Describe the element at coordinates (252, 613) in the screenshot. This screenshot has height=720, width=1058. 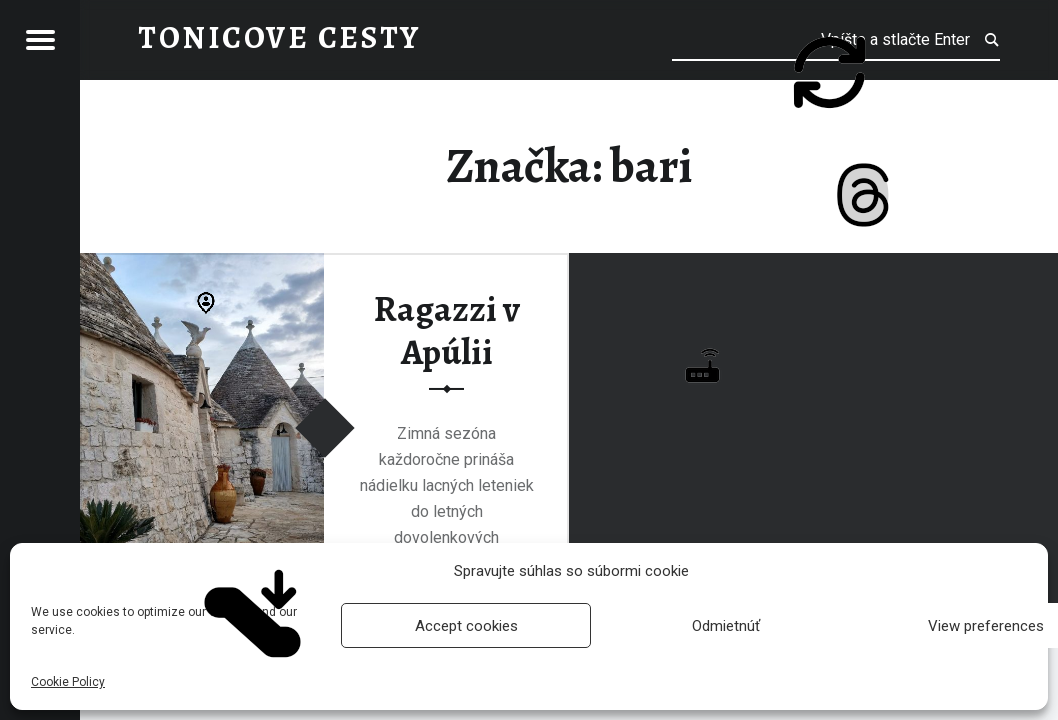
I see `indicates escalator going down` at that location.